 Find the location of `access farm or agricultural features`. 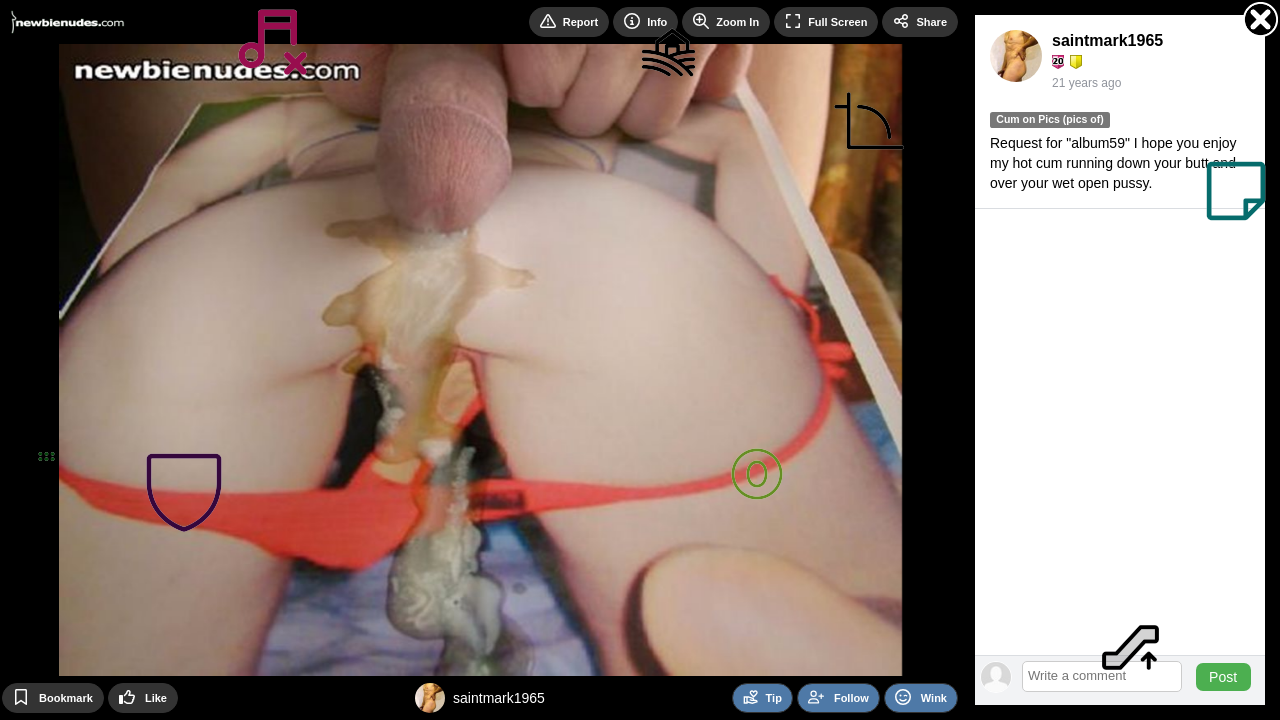

access farm or agricultural features is located at coordinates (668, 53).